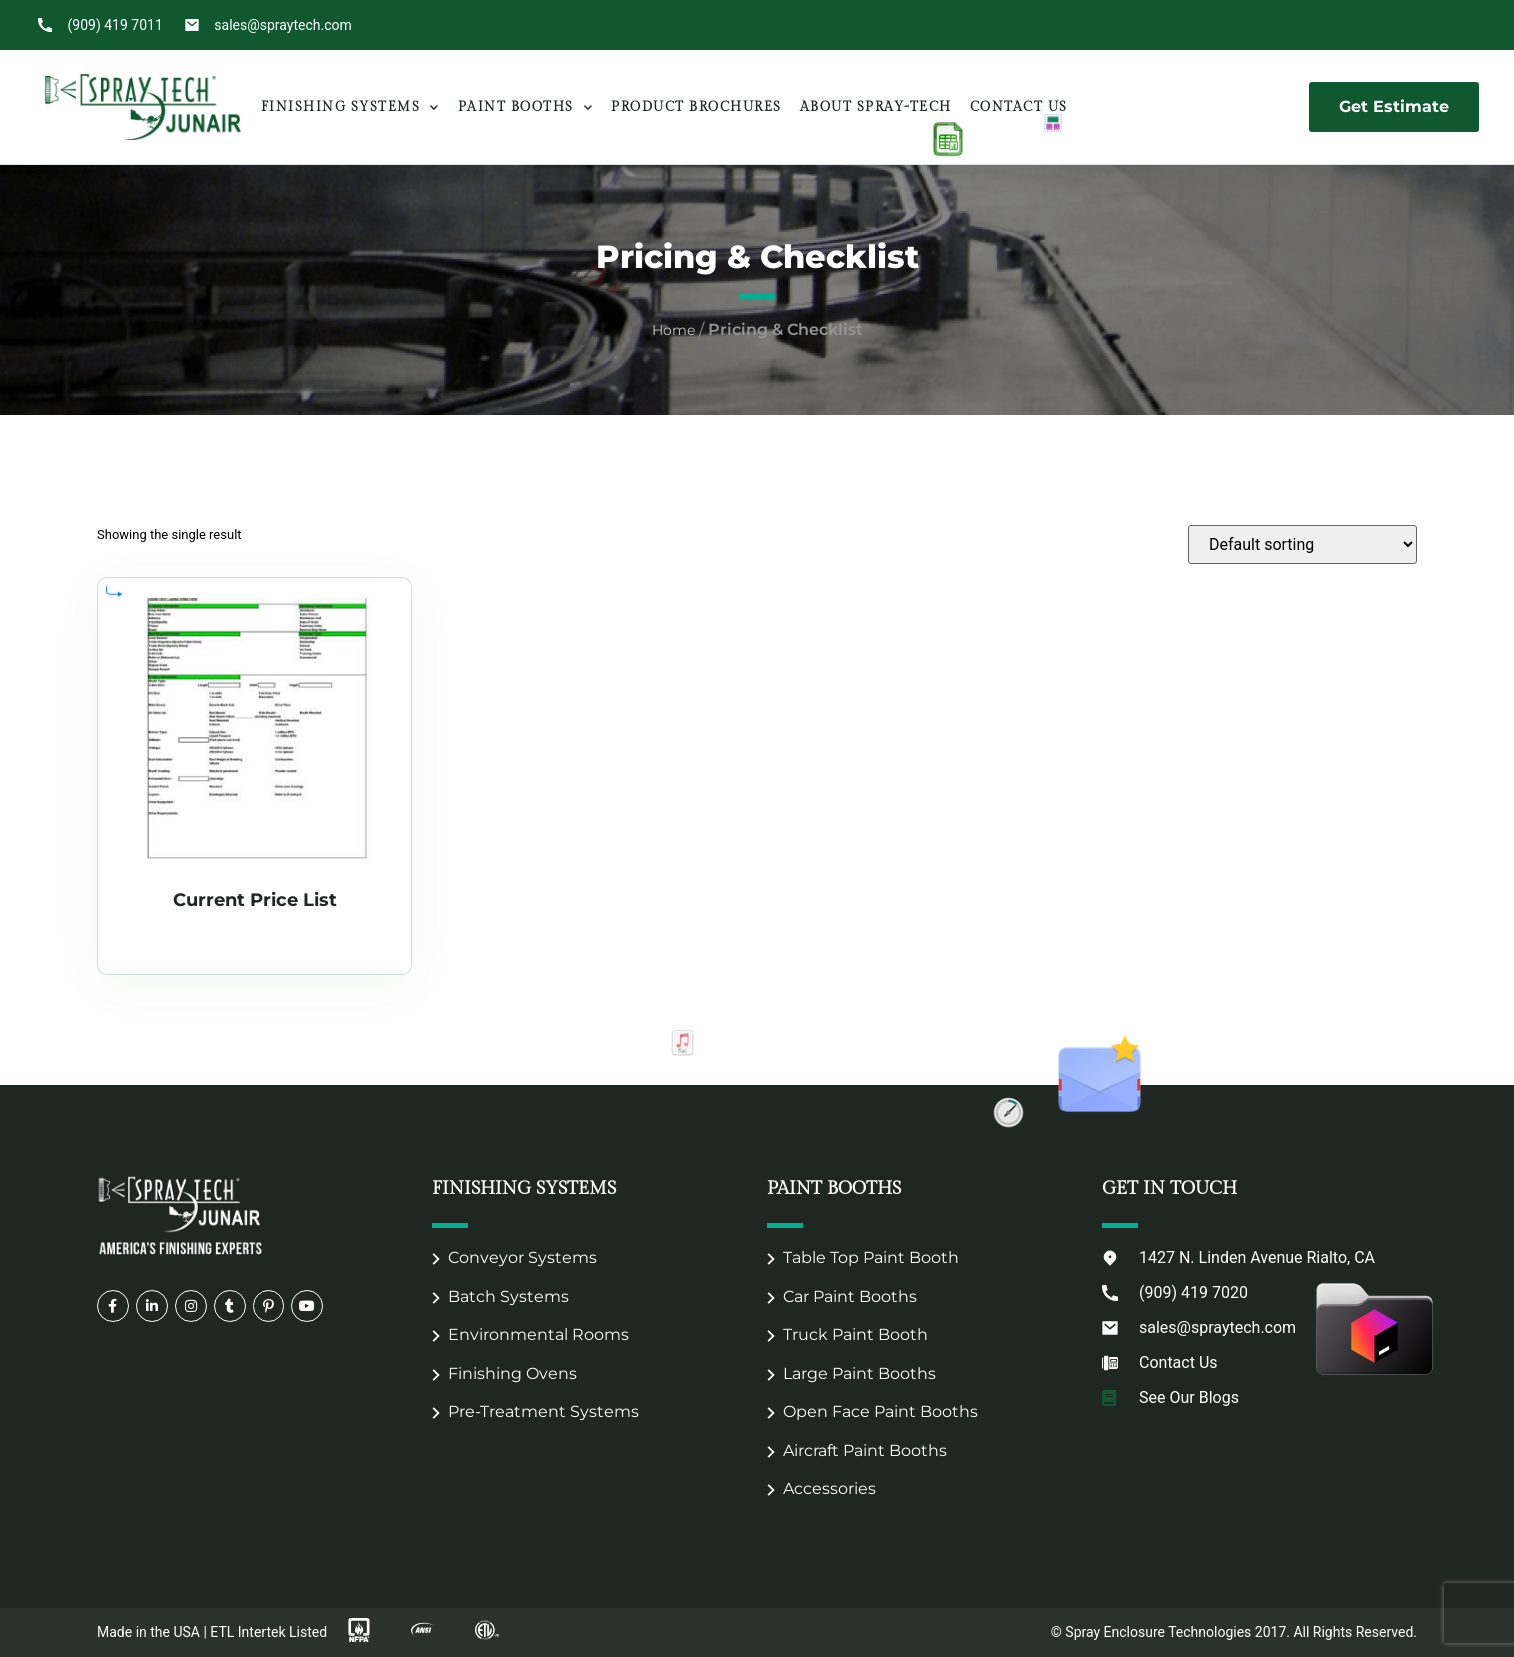 The width and height of the screenshot is (1514, 1657). I want to click on open folder containing JetBrains Toolbox projects, so click(1374, 1332).